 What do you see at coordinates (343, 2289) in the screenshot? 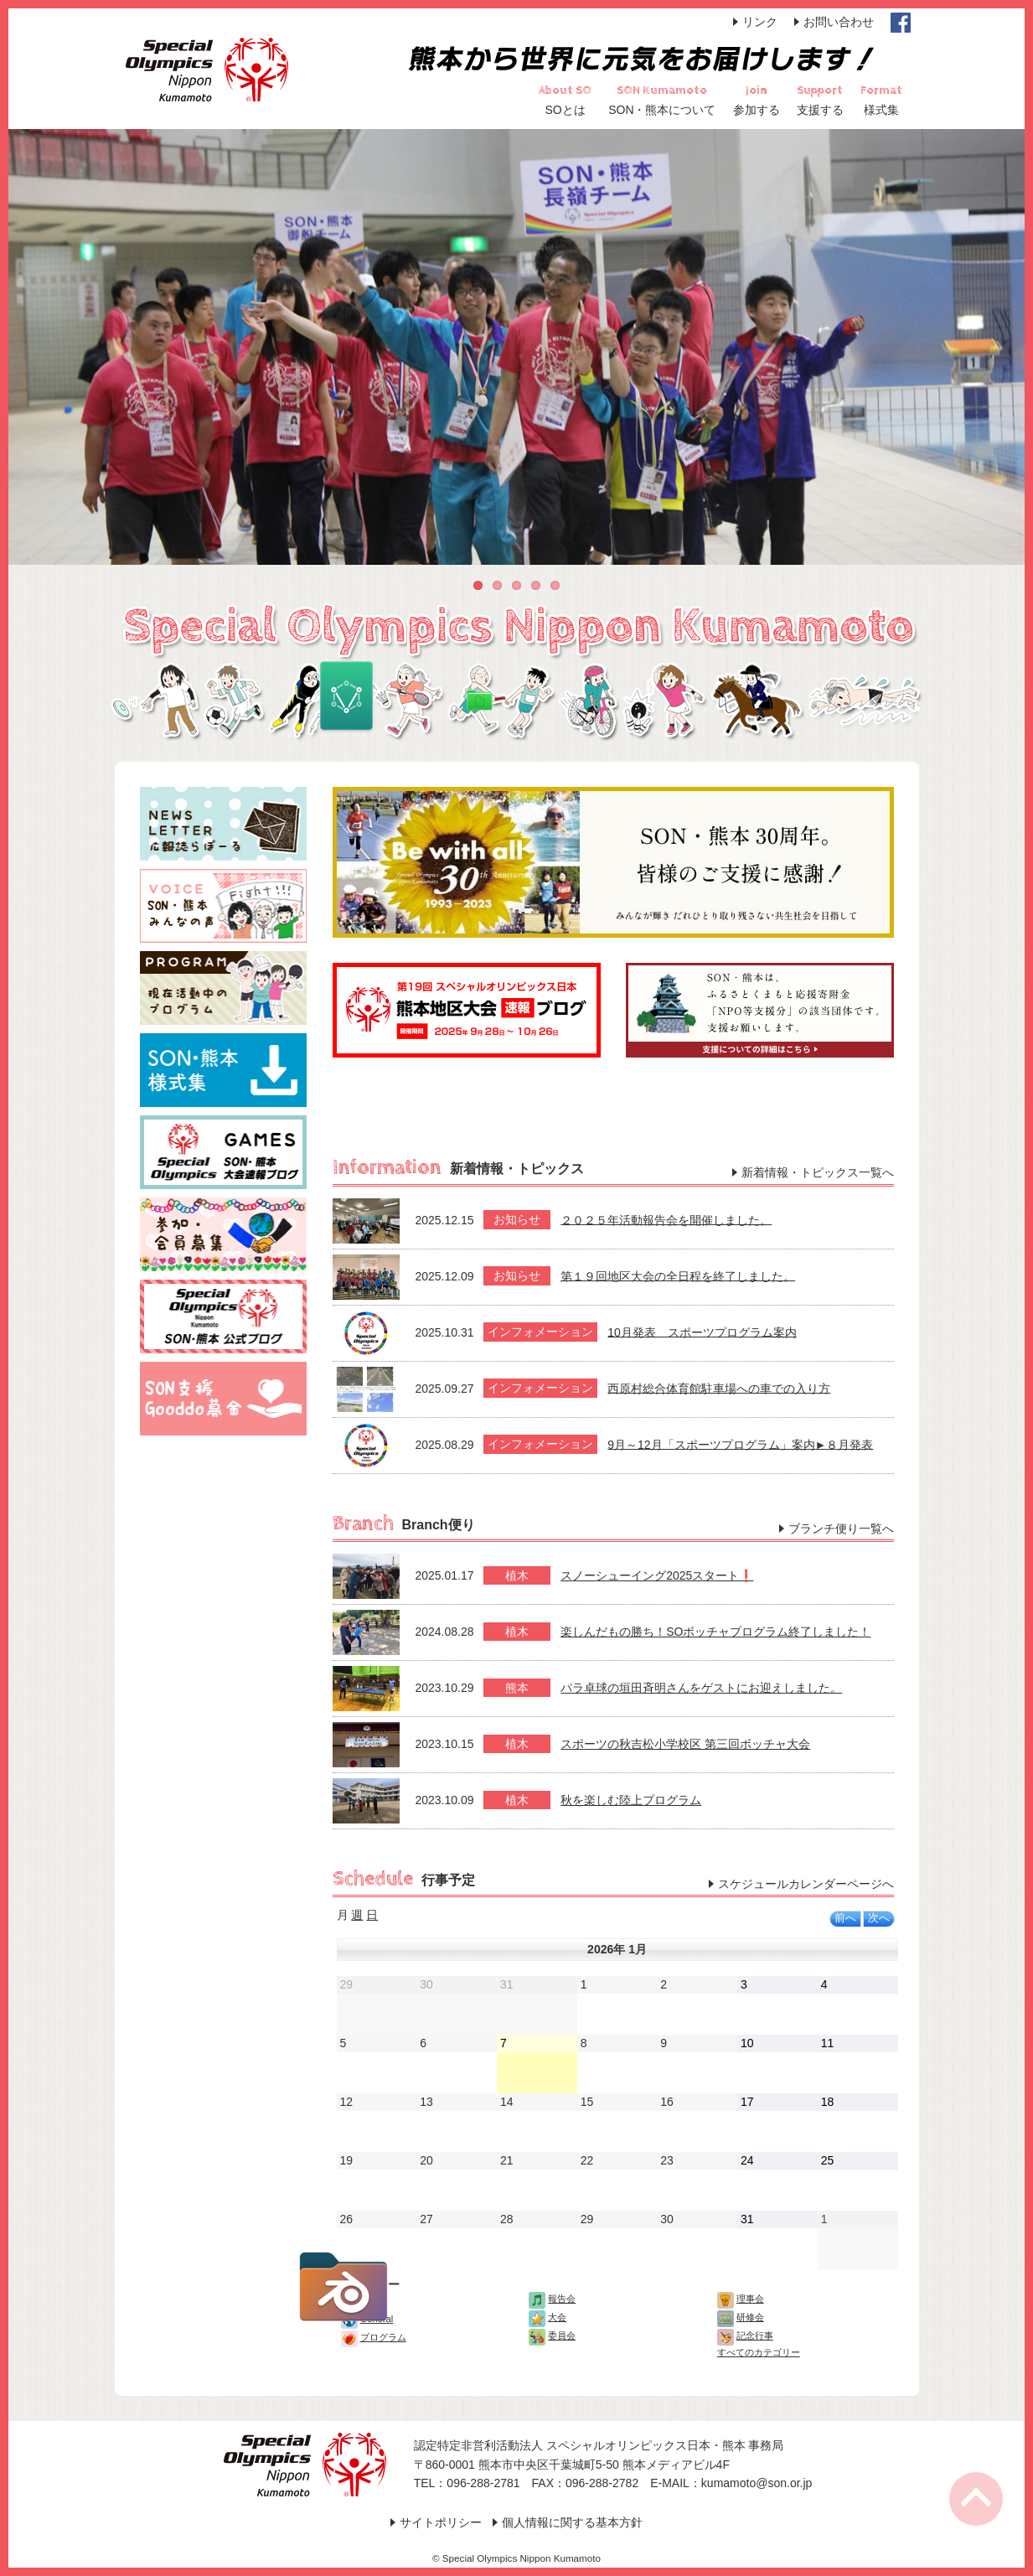
I see `open folder containing Blender project files` at bounding box center [343, 2289].